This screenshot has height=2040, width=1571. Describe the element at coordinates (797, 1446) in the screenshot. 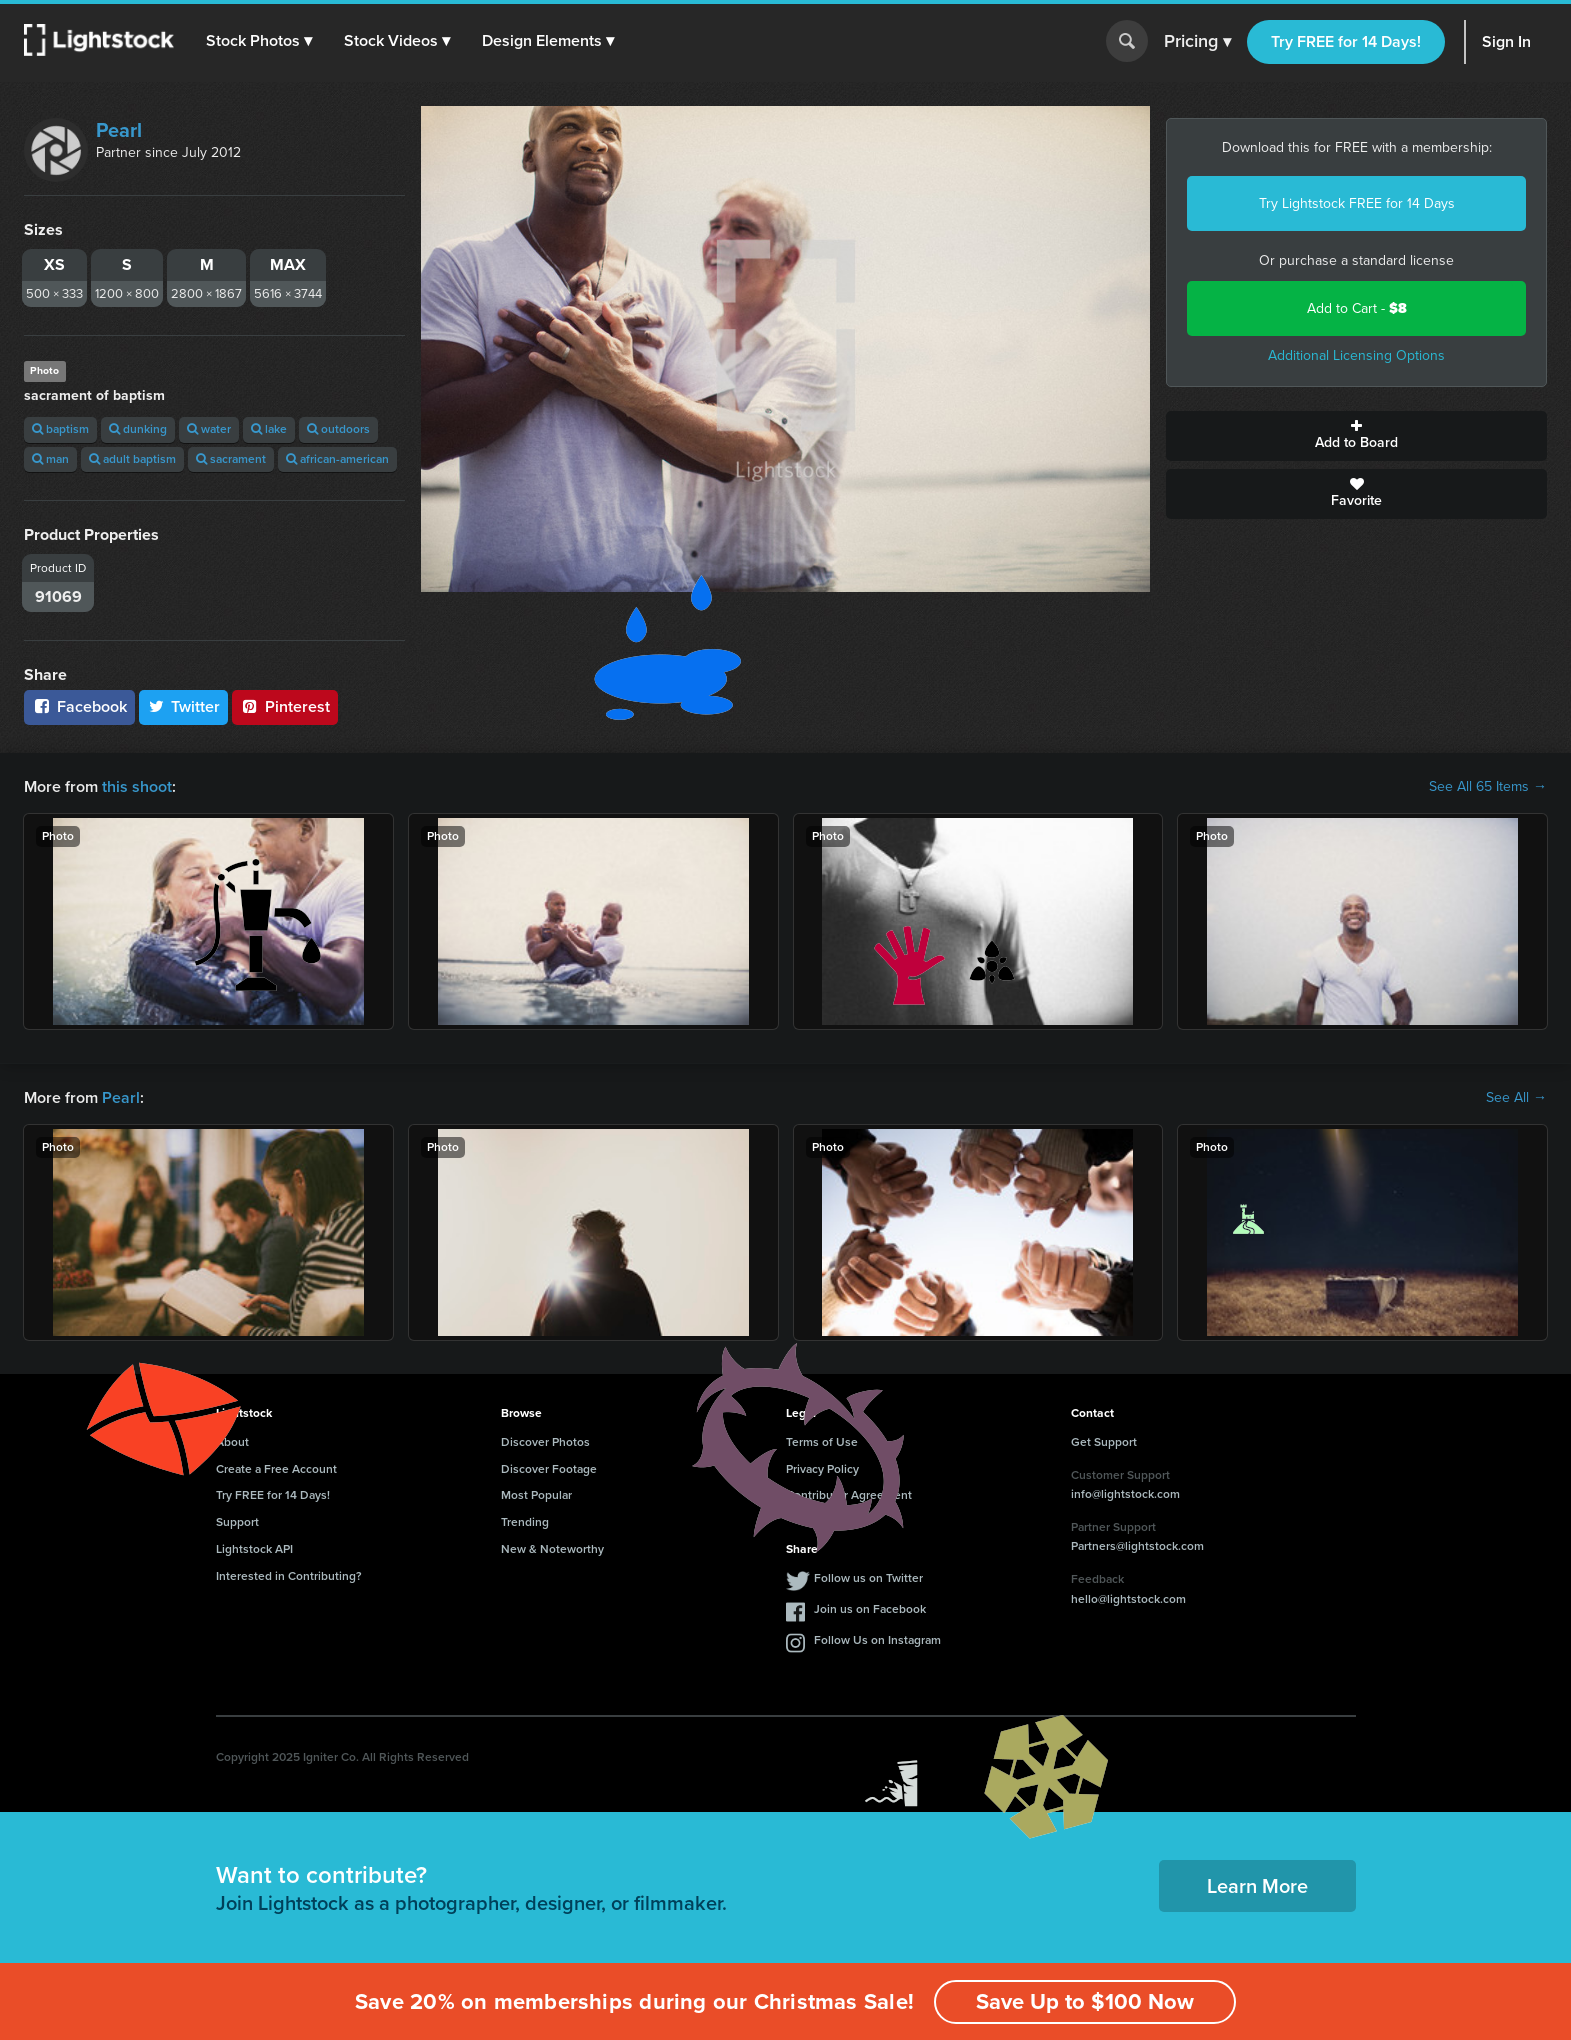

I see `indicates a religious or Easter-themed game element` at that location.